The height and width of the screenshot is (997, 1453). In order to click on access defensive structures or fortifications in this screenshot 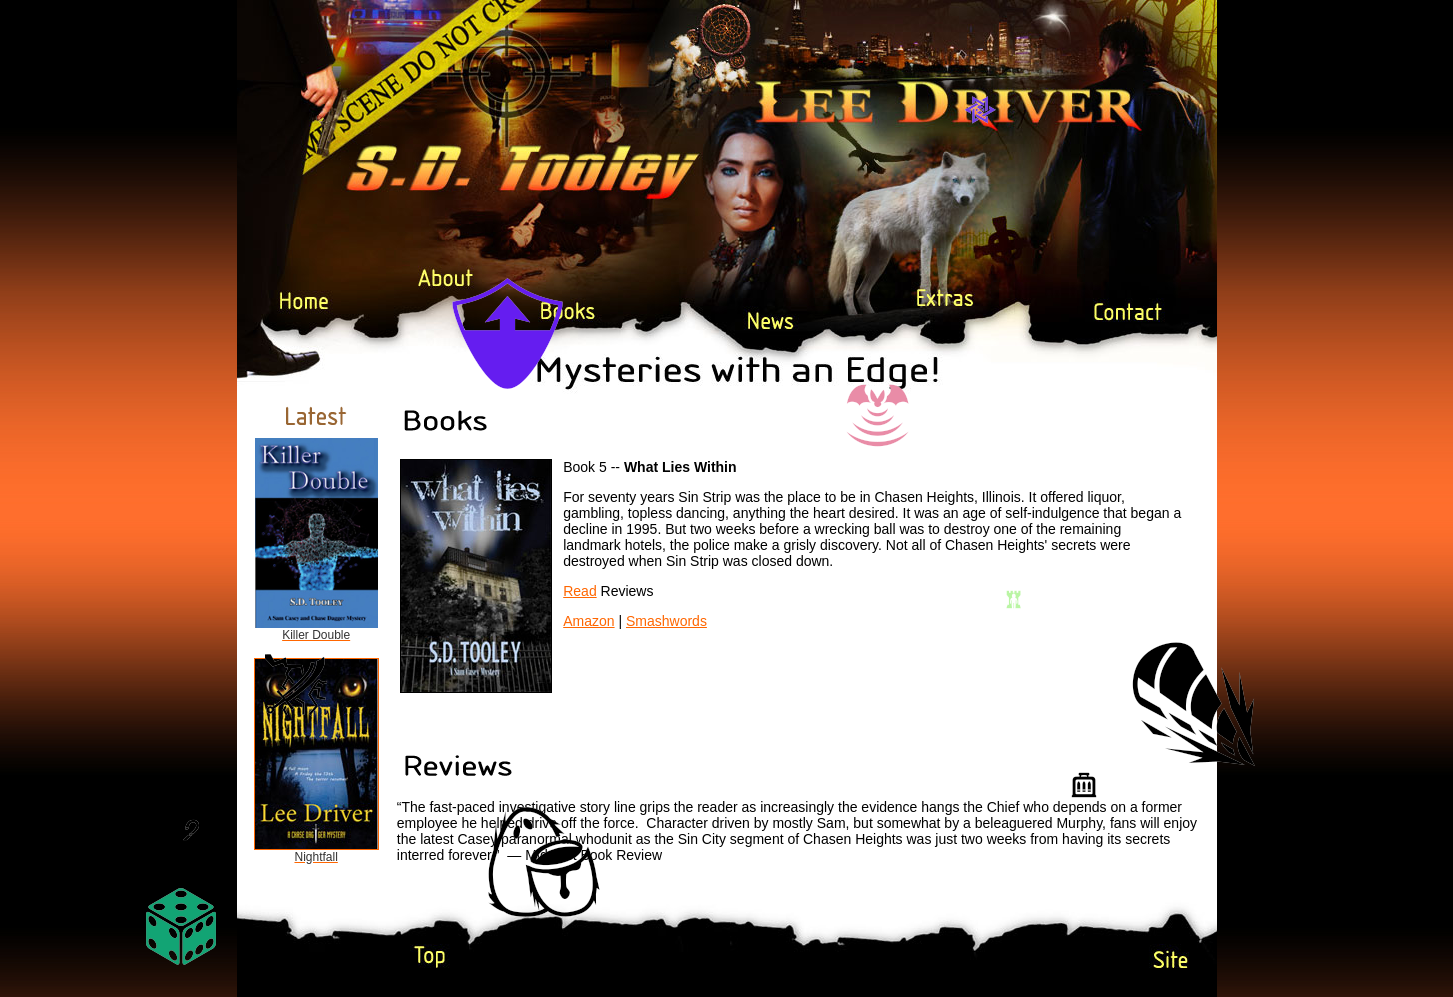, I will do `click(1013, 599)`.